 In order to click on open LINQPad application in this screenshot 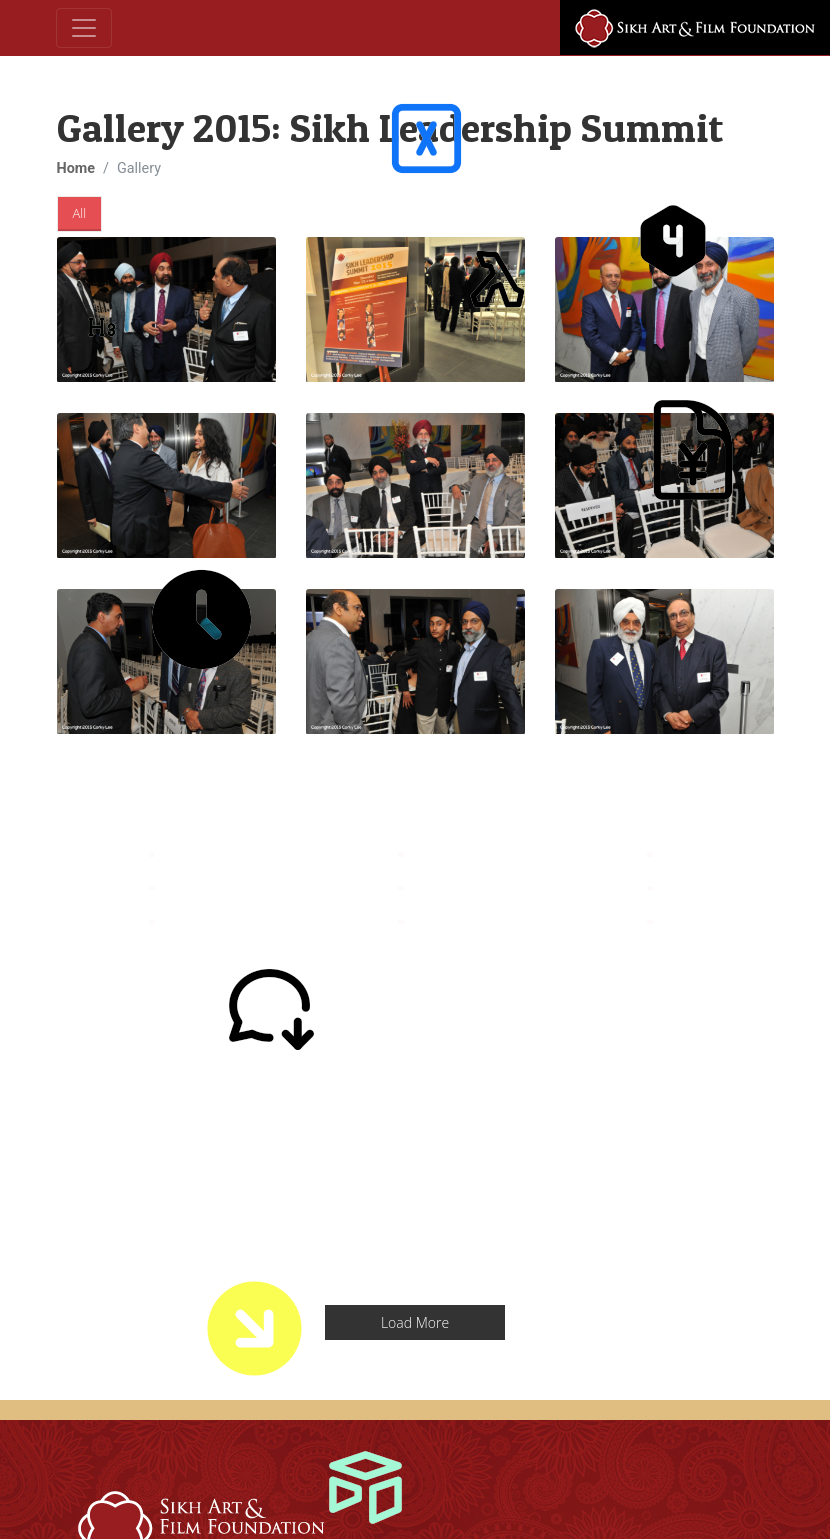, I will do `click(496, 279)`.